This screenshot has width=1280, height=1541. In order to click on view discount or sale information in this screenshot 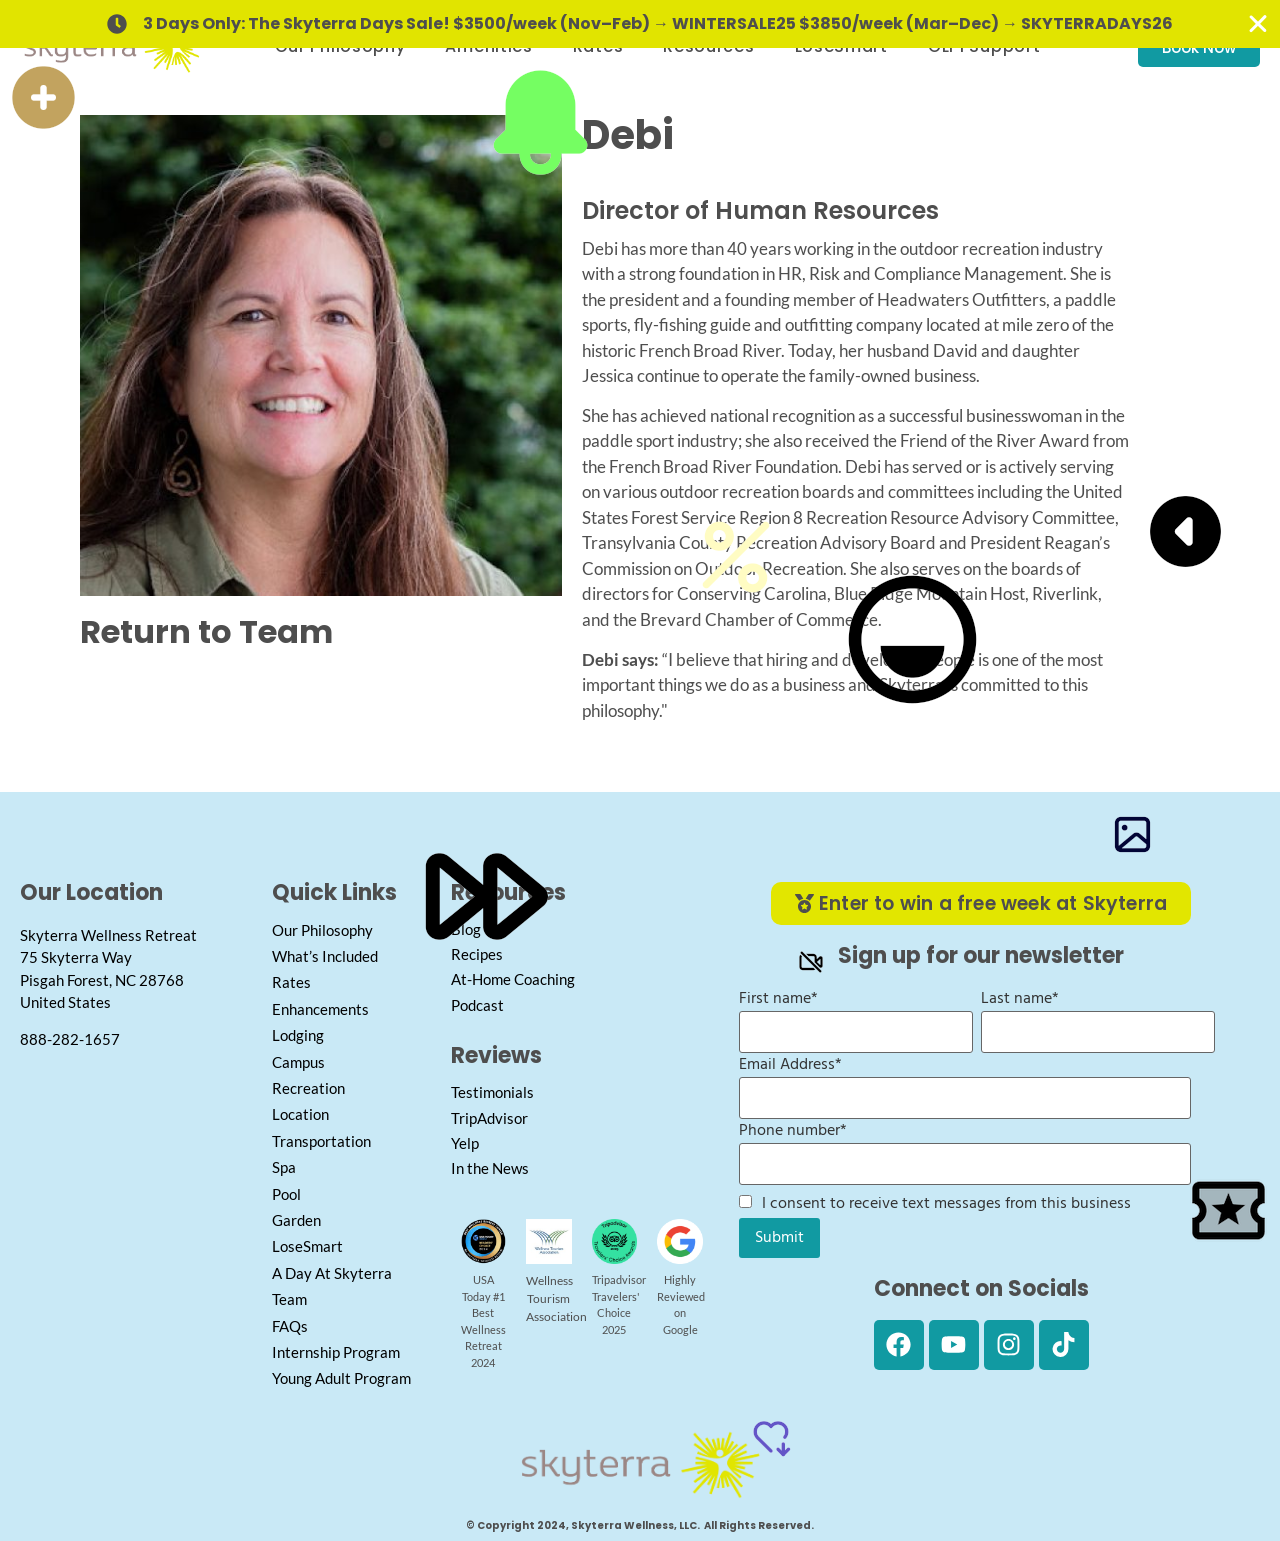, I will do `click(736, 555)`.